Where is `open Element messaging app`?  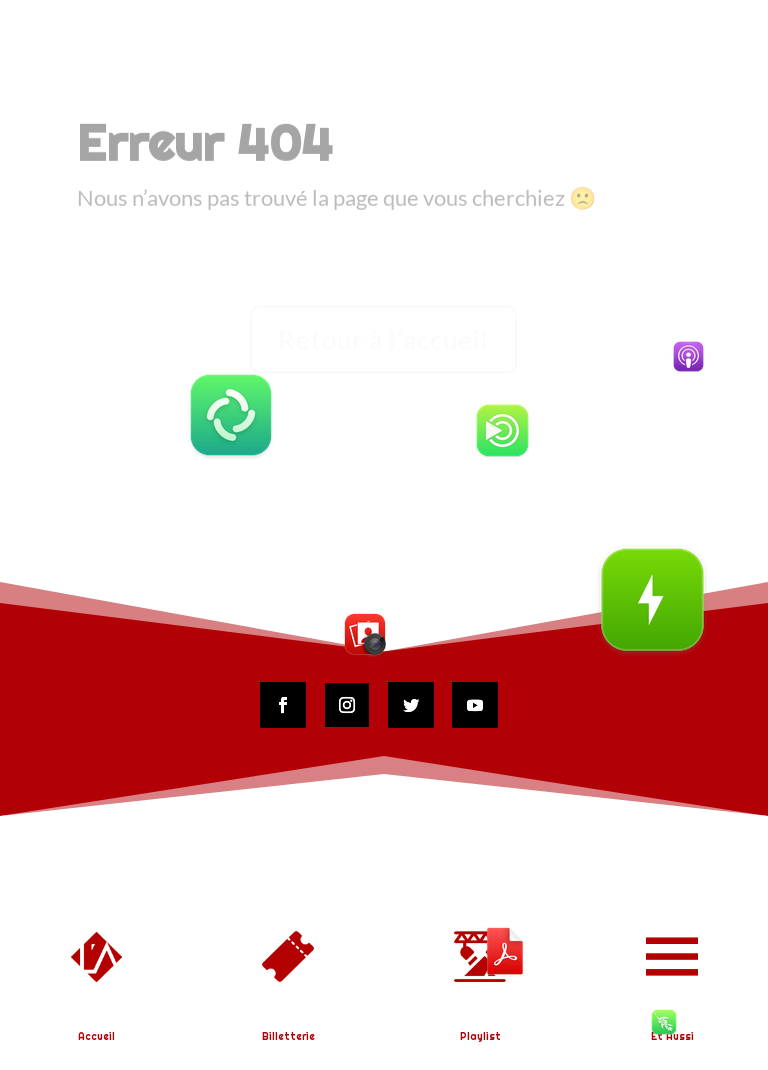 open Element messaging app is located at coordinates (231, 415).